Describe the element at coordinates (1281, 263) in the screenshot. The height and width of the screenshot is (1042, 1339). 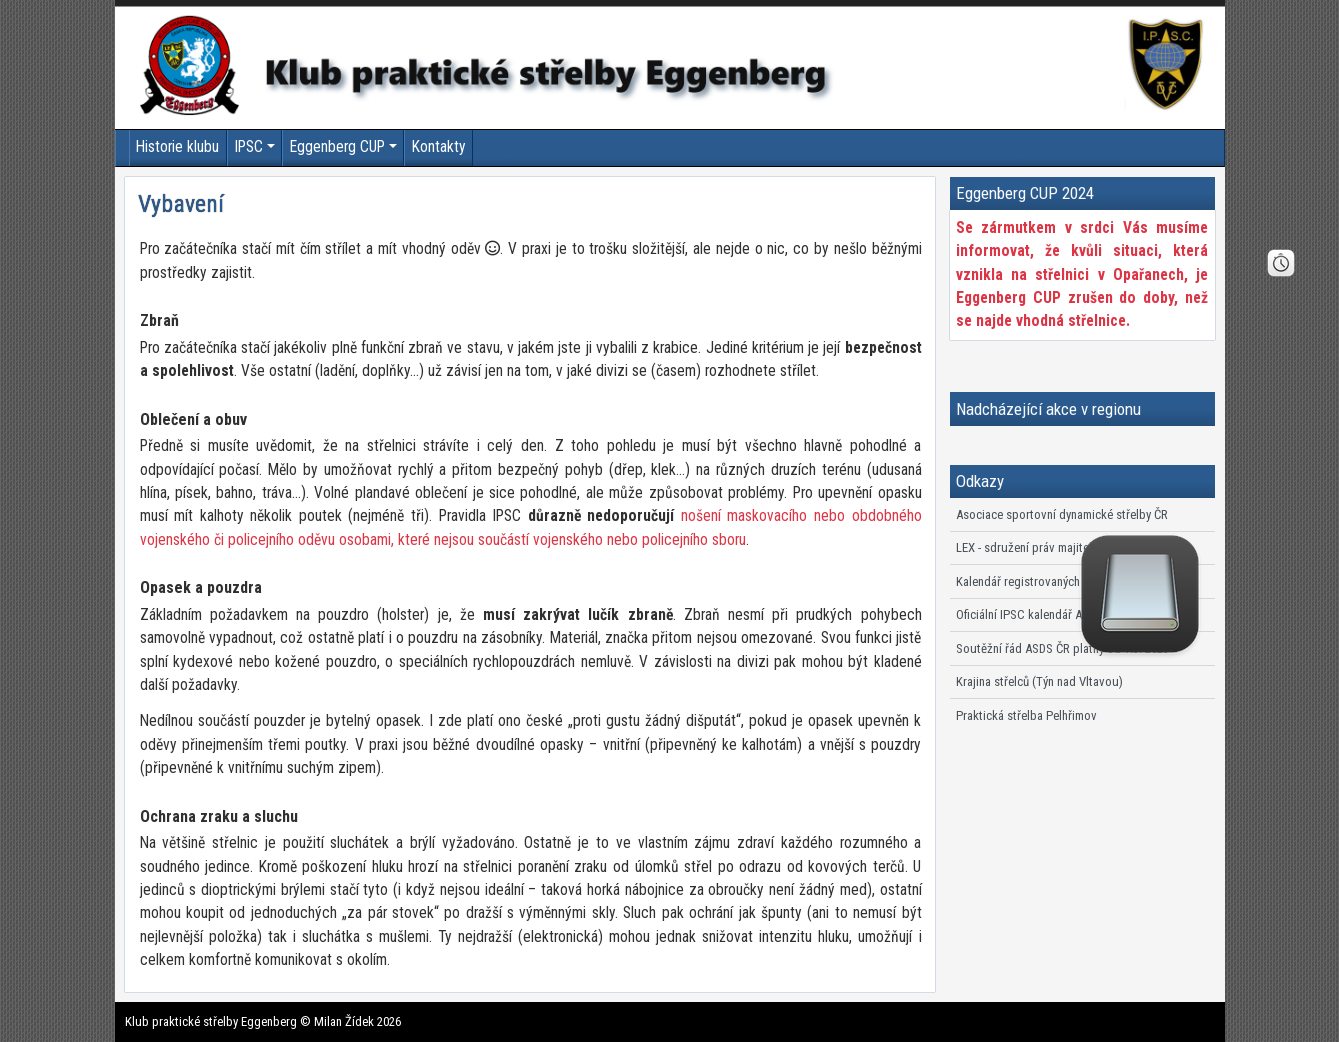
I see `open pomidor timer app` at that location.